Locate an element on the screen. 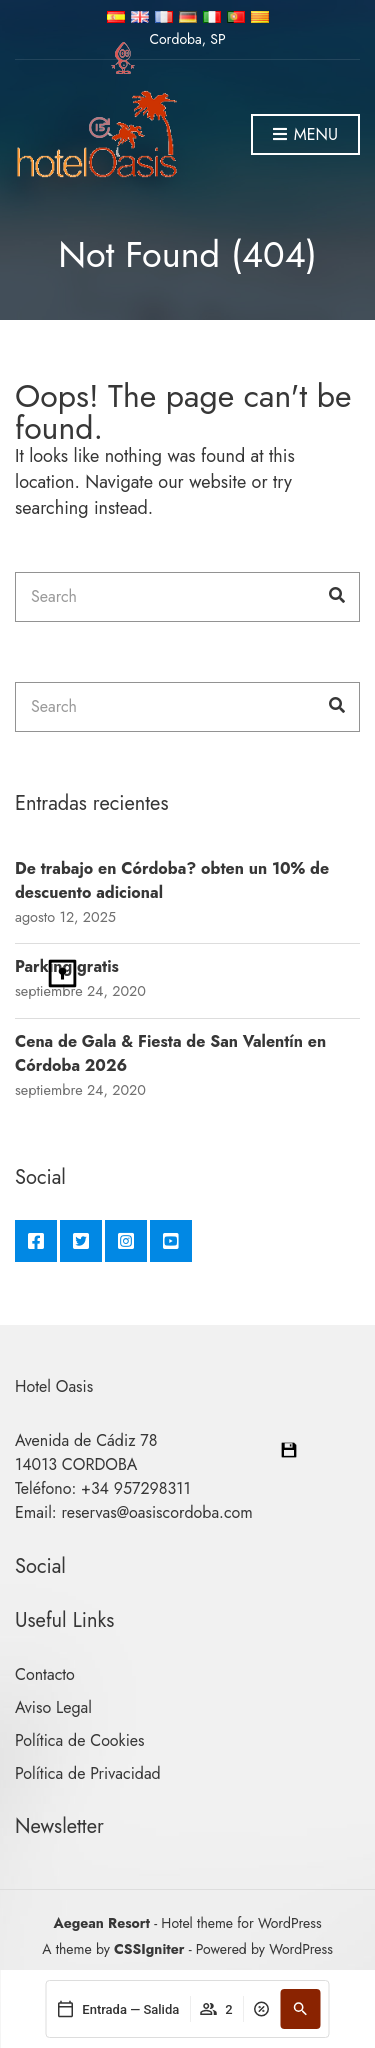 The height and width of the screenshot is (2048, 375). visit the CodeProject website is located at coordinates (123, 58).